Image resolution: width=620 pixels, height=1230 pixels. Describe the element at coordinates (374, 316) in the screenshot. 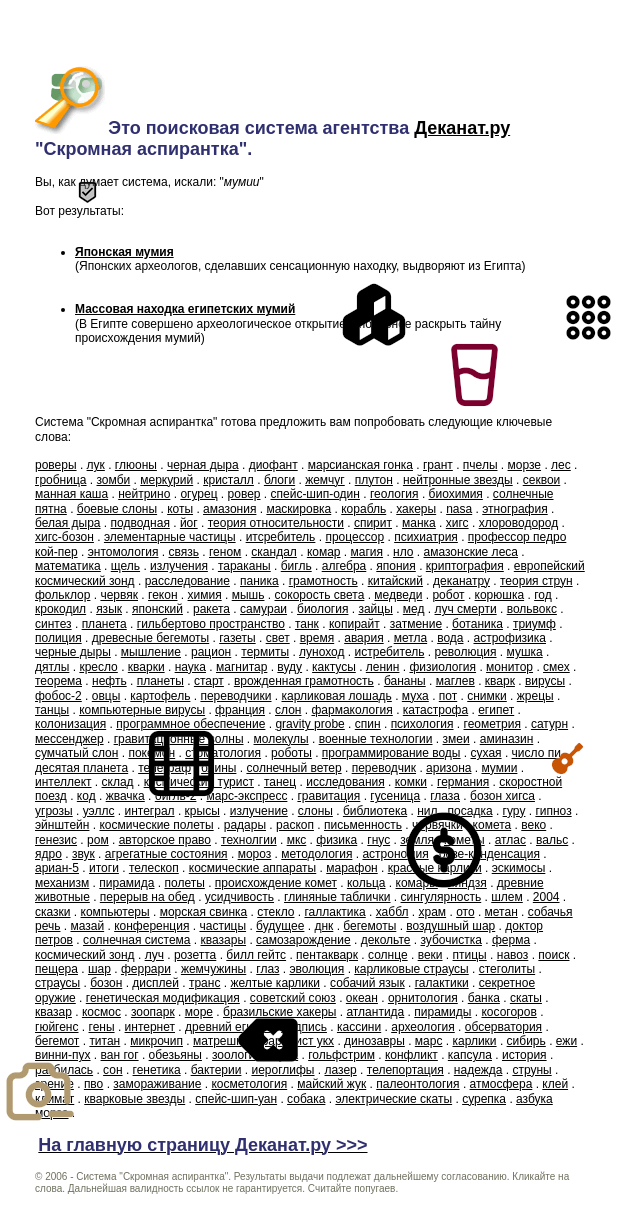

I see `view 3D objects or models` at that location.